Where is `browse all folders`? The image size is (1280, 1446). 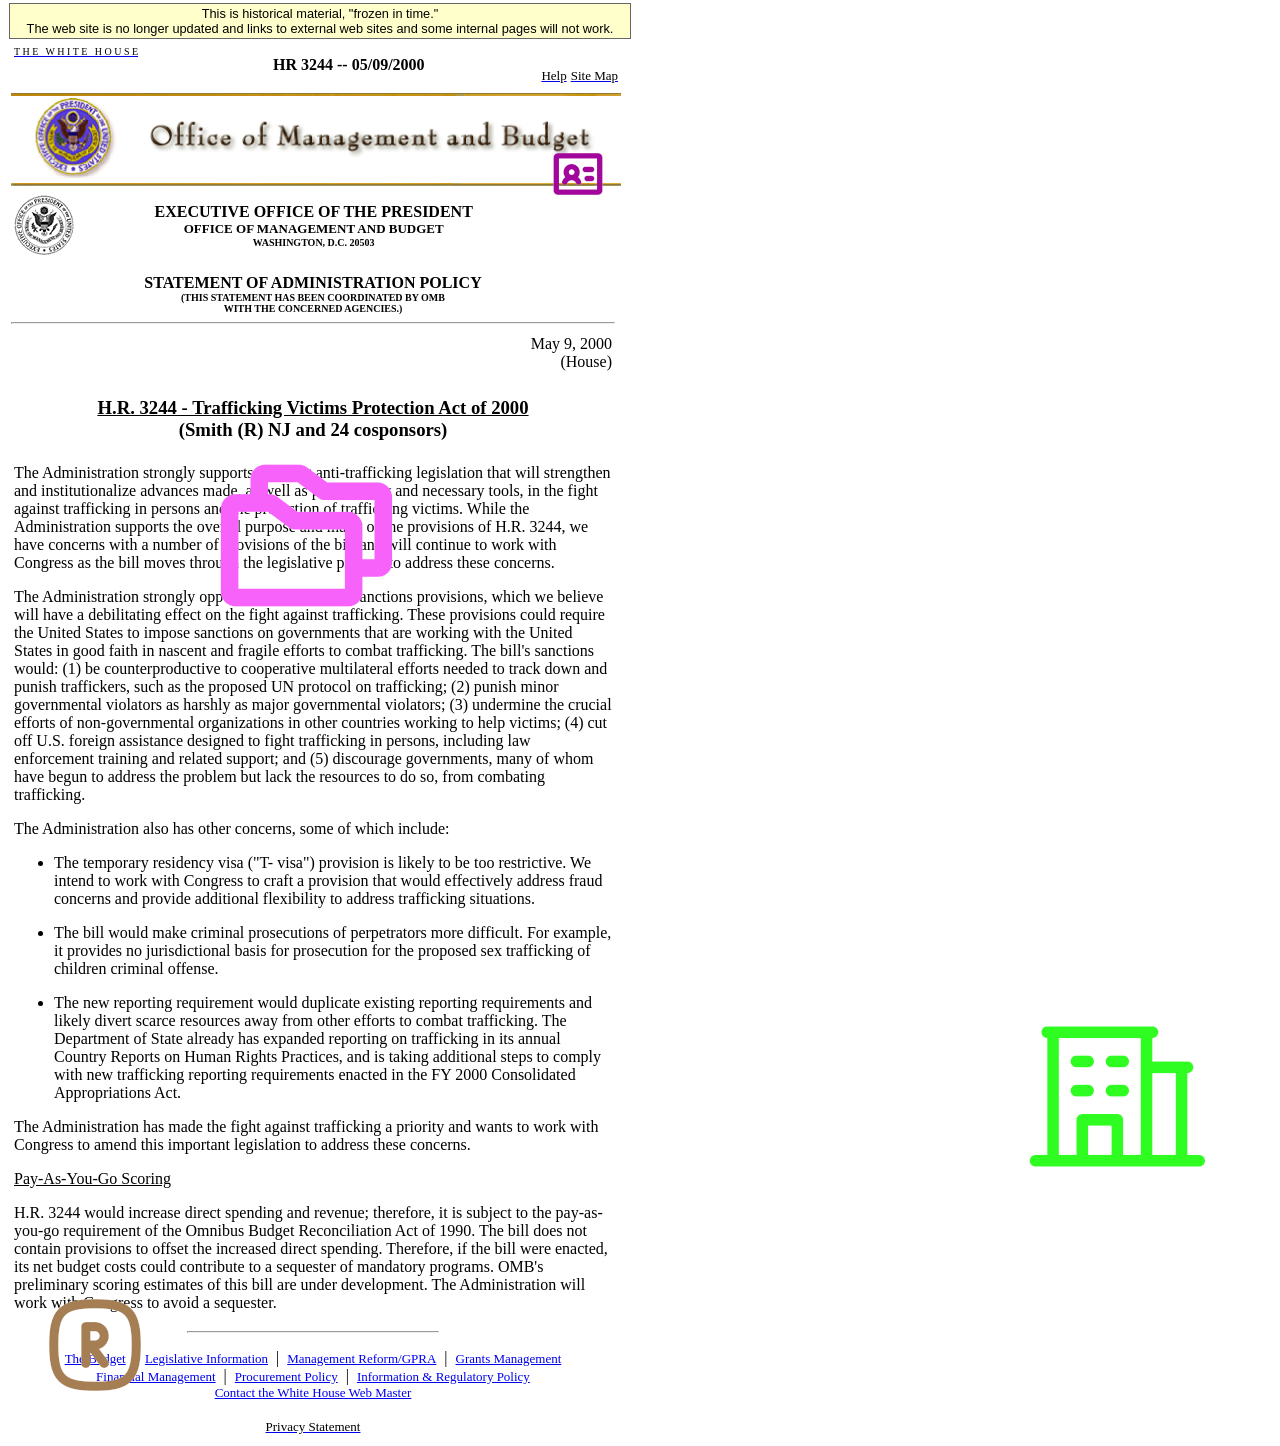 browse all folders is located at coordinates (303, 535).